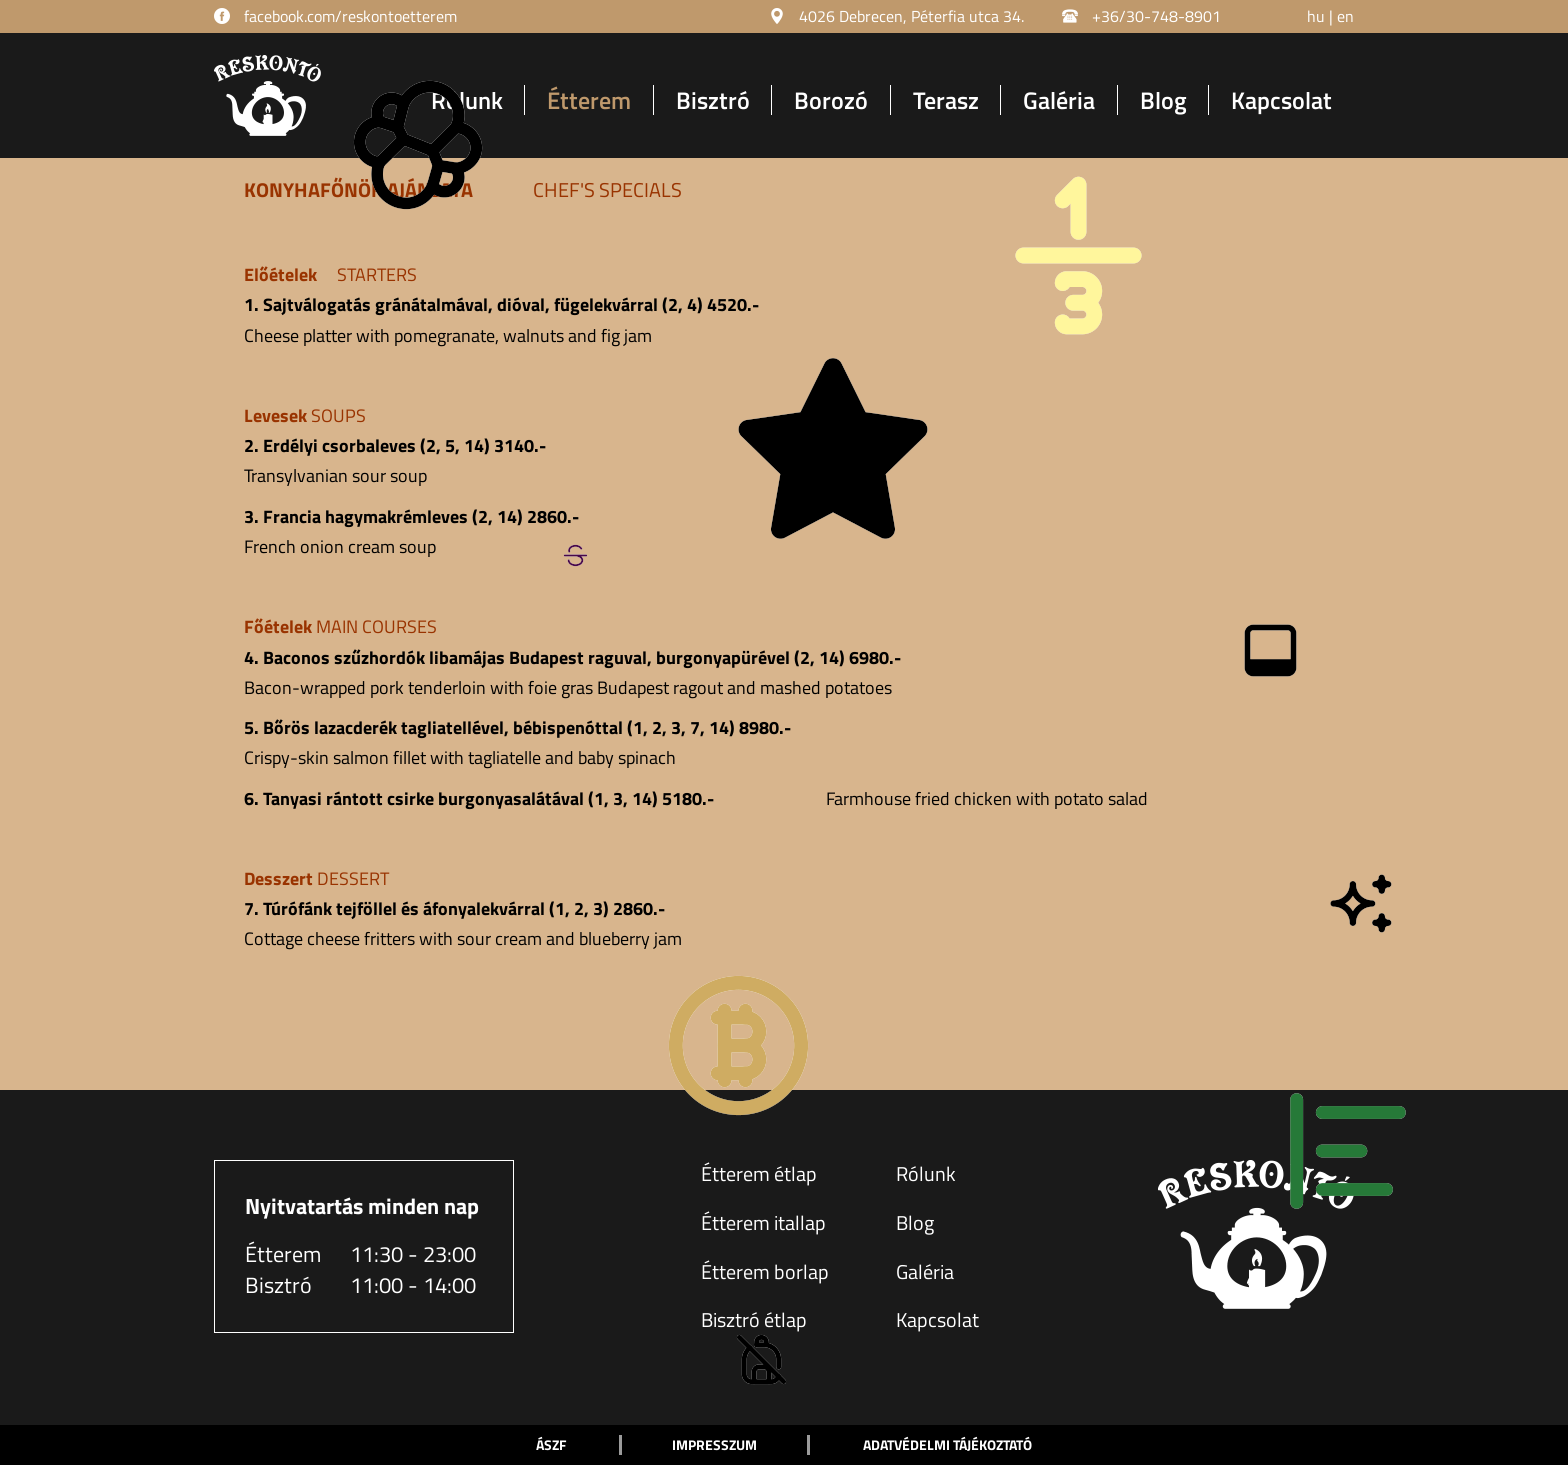 This screenshot has height=1465, width=1568. What do you see at coordinates (418, 145) in the screenshot?
I see `elastic (elasticsearch) brand logo` at bounding box center [418, 145].